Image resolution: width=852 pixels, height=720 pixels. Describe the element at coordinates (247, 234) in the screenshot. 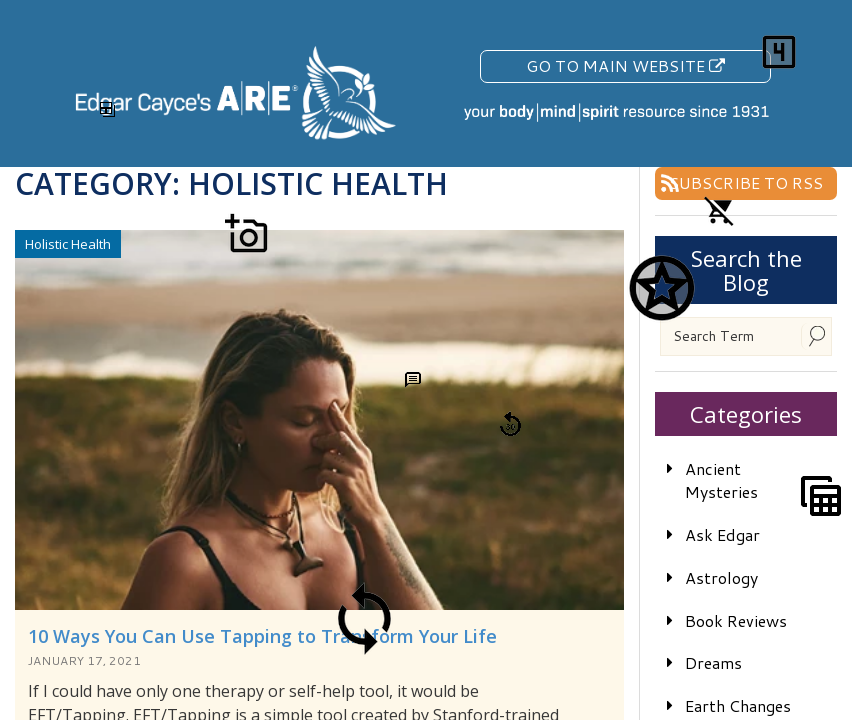

I see `add a new photo` at that location.